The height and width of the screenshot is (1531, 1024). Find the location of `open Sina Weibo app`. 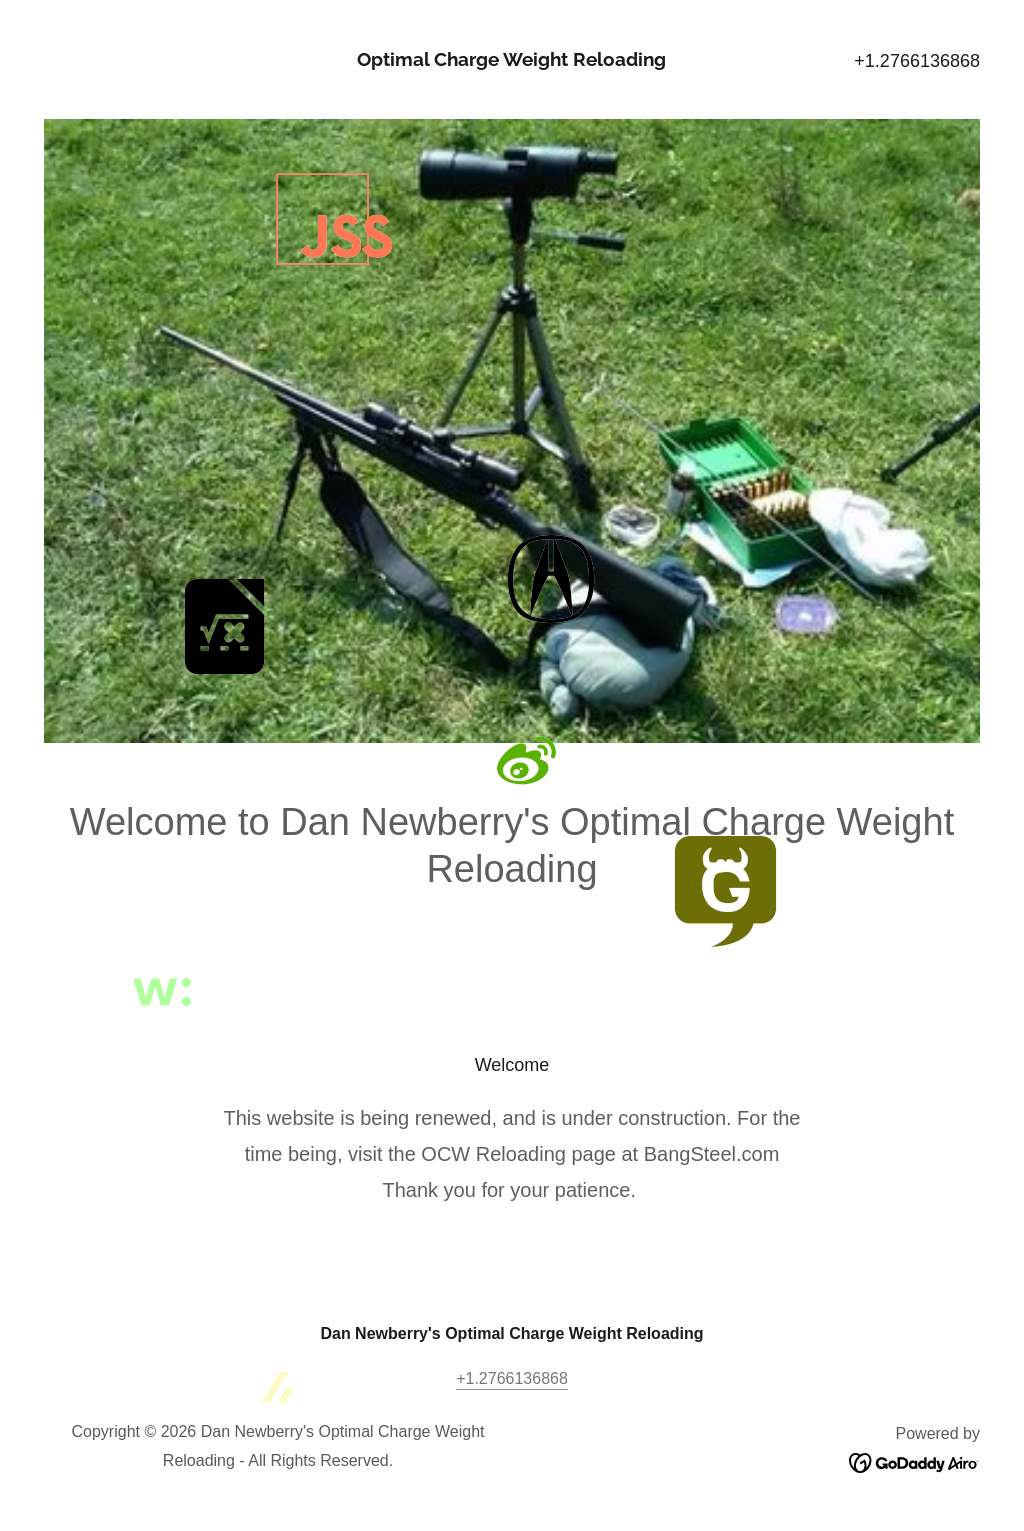

open Sina Weibo app is located at coordinates (526, 760).